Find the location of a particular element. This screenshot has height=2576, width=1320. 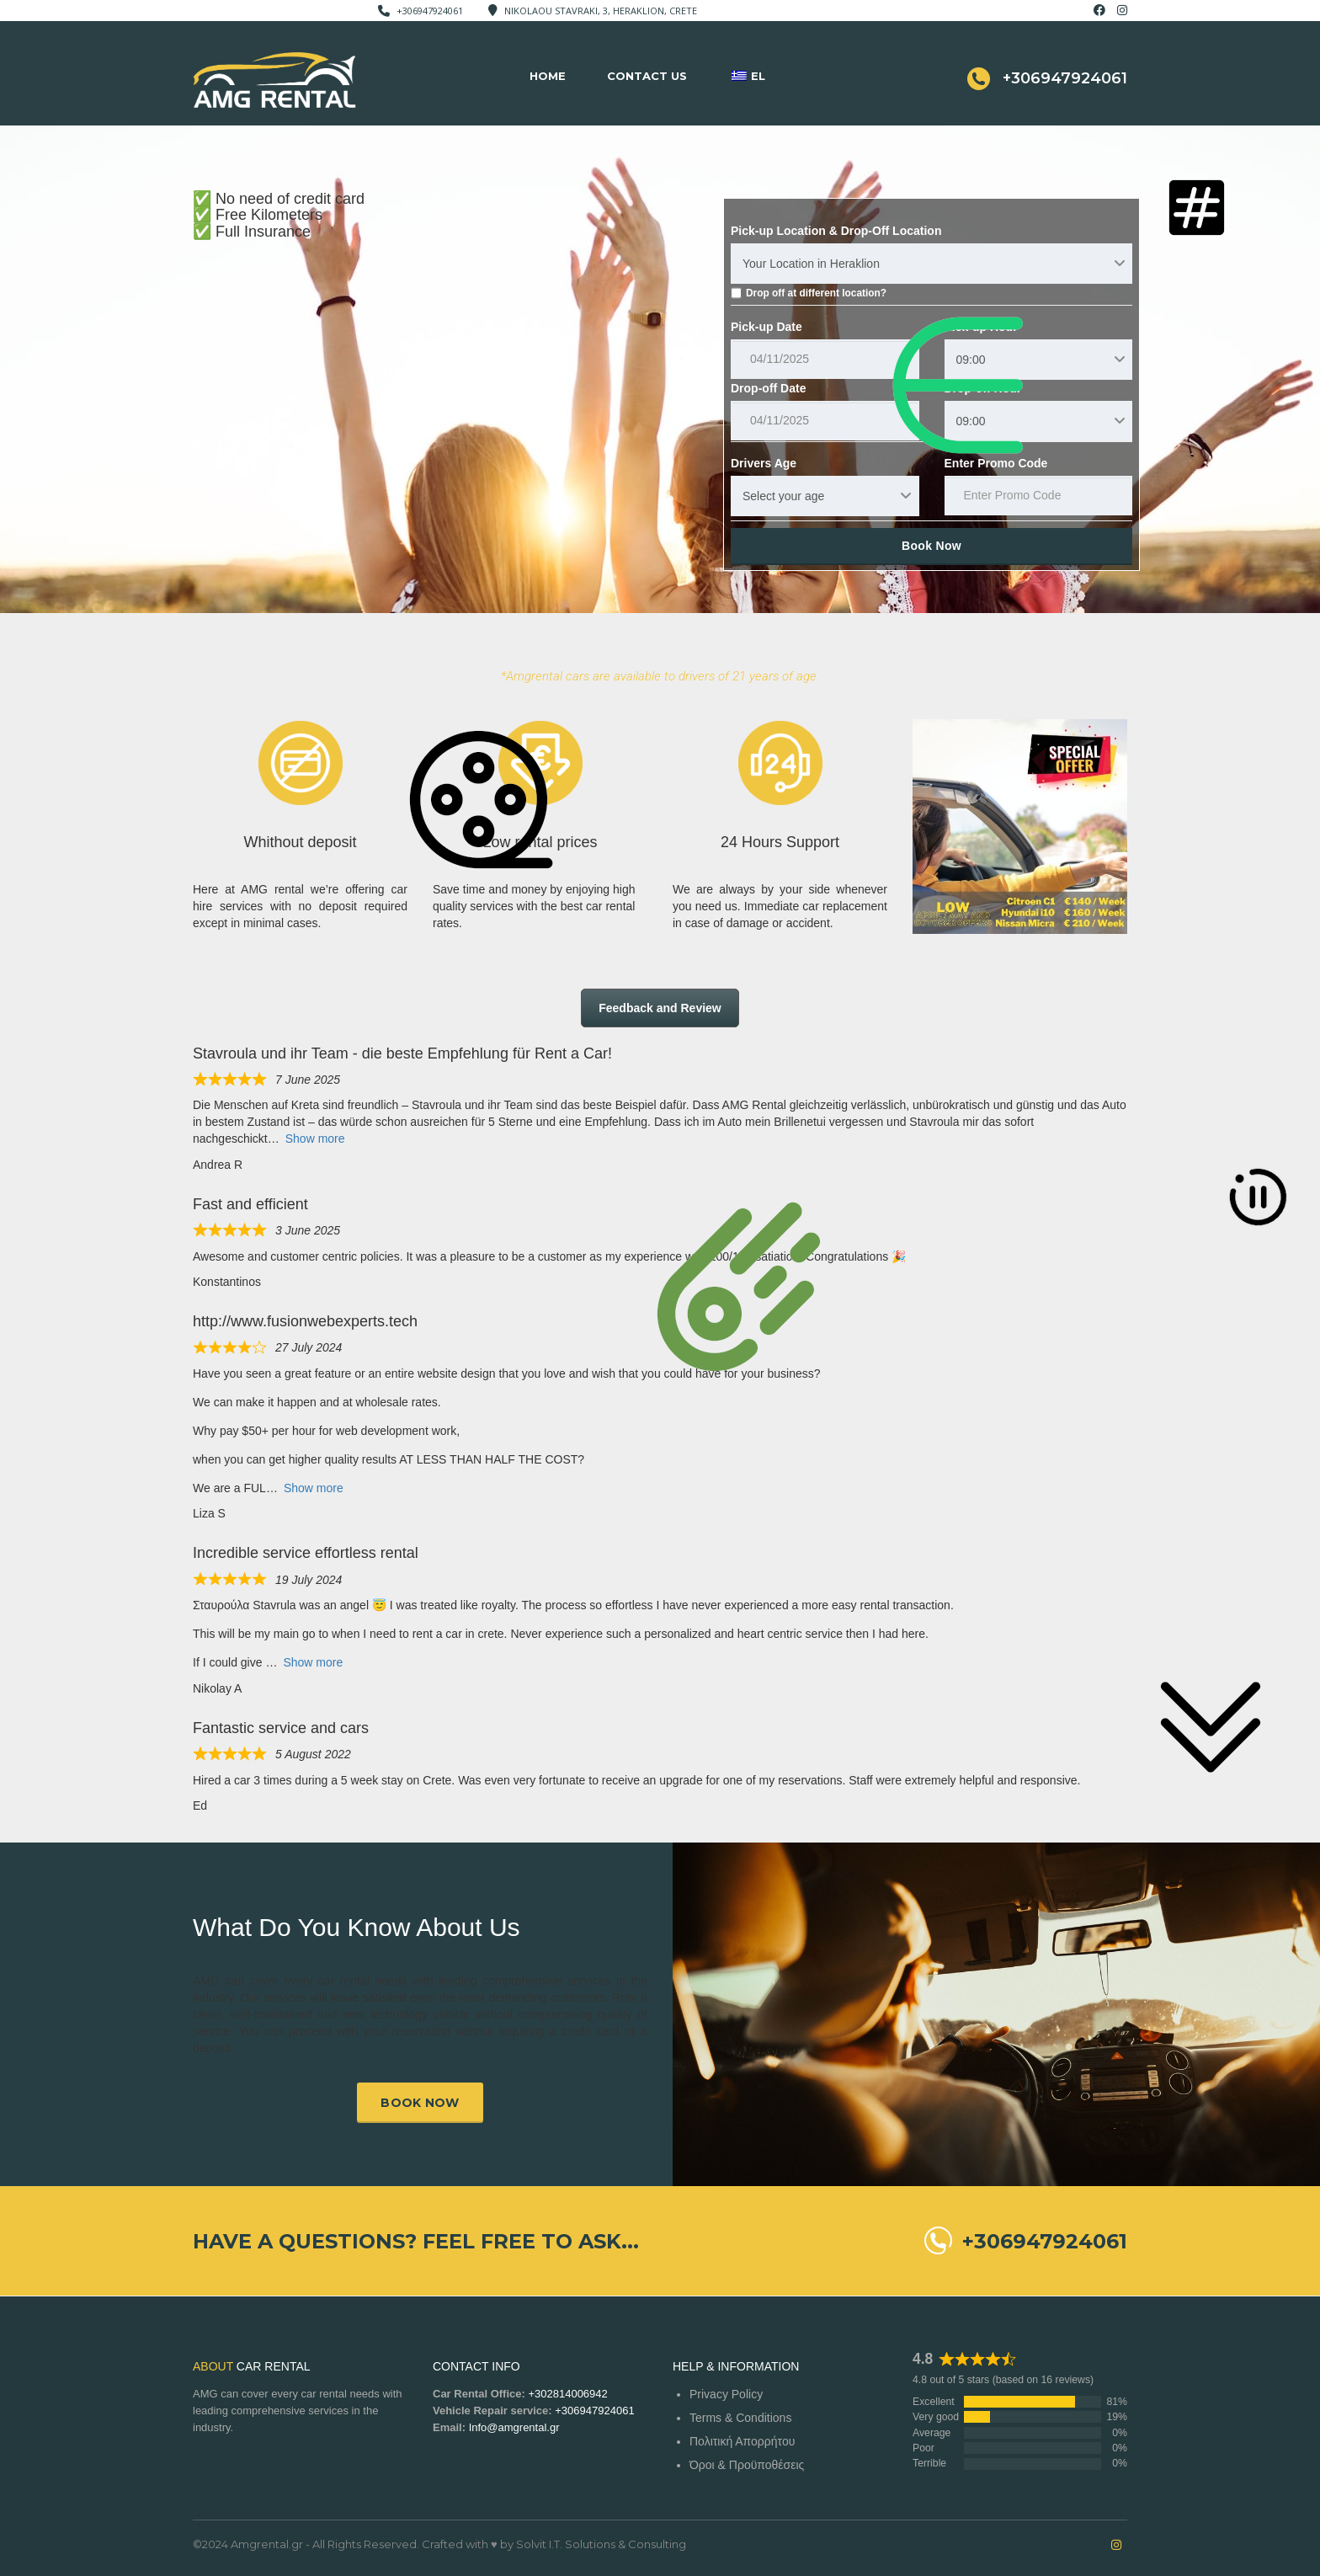

expand to show more content below is located at coordinates (1211, 1727).